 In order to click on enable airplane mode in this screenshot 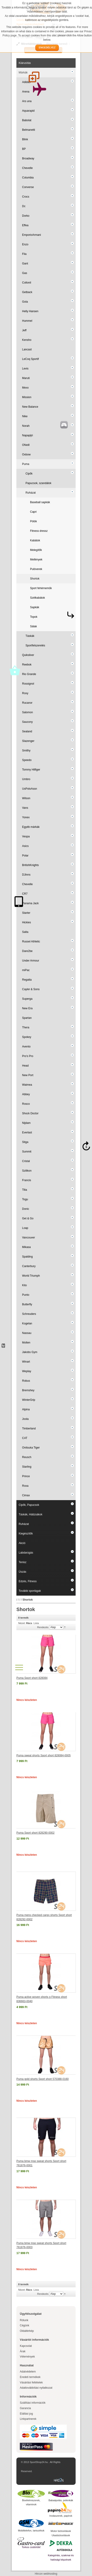, I will do `click(40, 89)`.